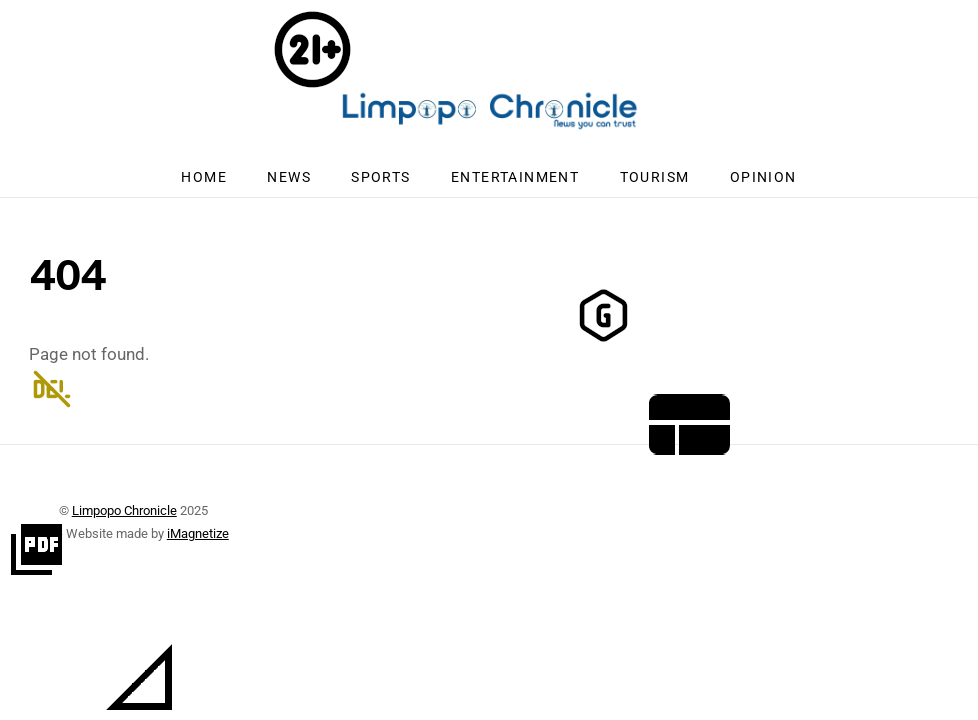 Image resolution: width=978 pixels, height=720 pixels. I want to click on save or export as PDF, so click(36, 549).